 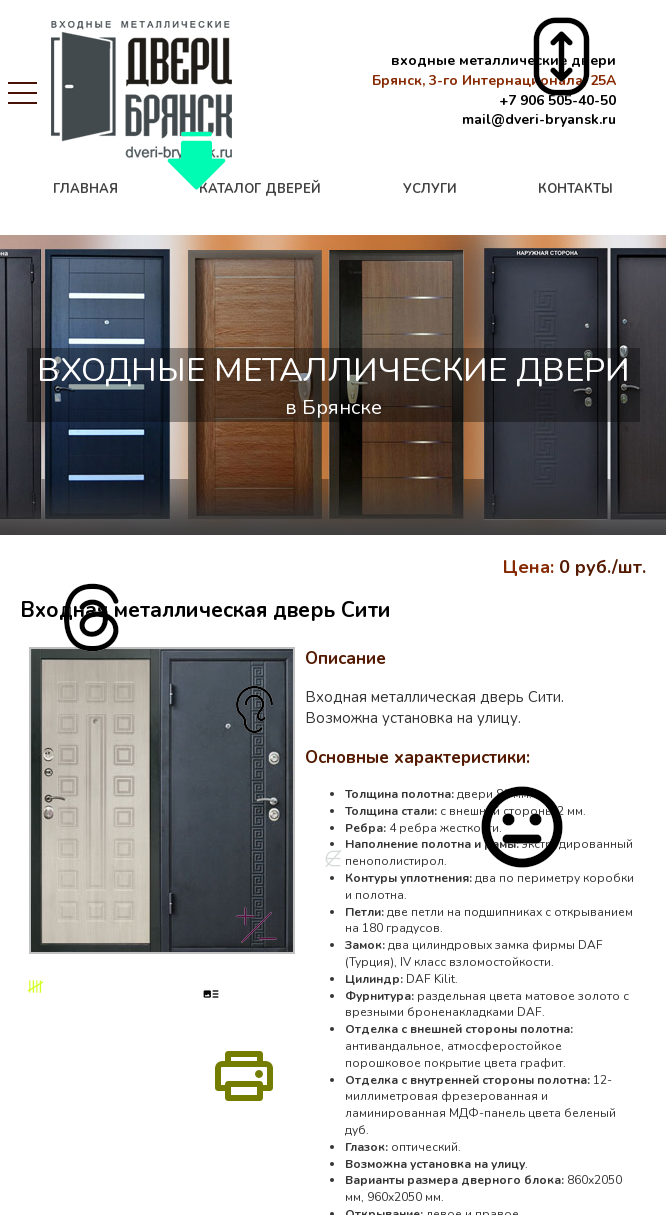 What do you see at coordinates (254, 709) in the screenshot?
I see `access audio or hearing settings` at bounding box center [254, 709].